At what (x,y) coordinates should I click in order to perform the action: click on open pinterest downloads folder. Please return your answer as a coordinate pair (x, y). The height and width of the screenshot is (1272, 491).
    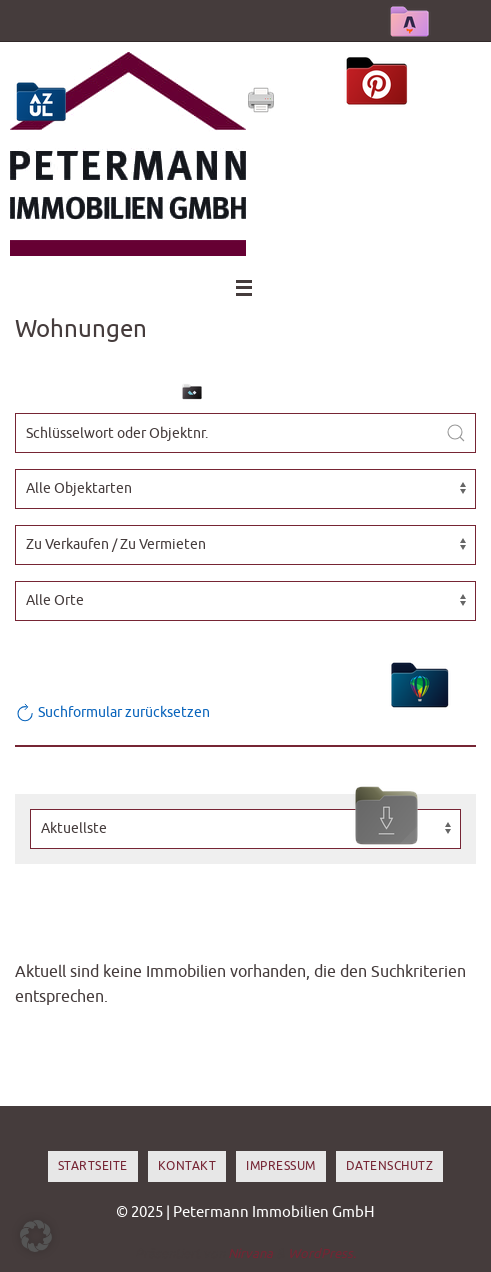
    Looking at the image, I should click on (376, 82).